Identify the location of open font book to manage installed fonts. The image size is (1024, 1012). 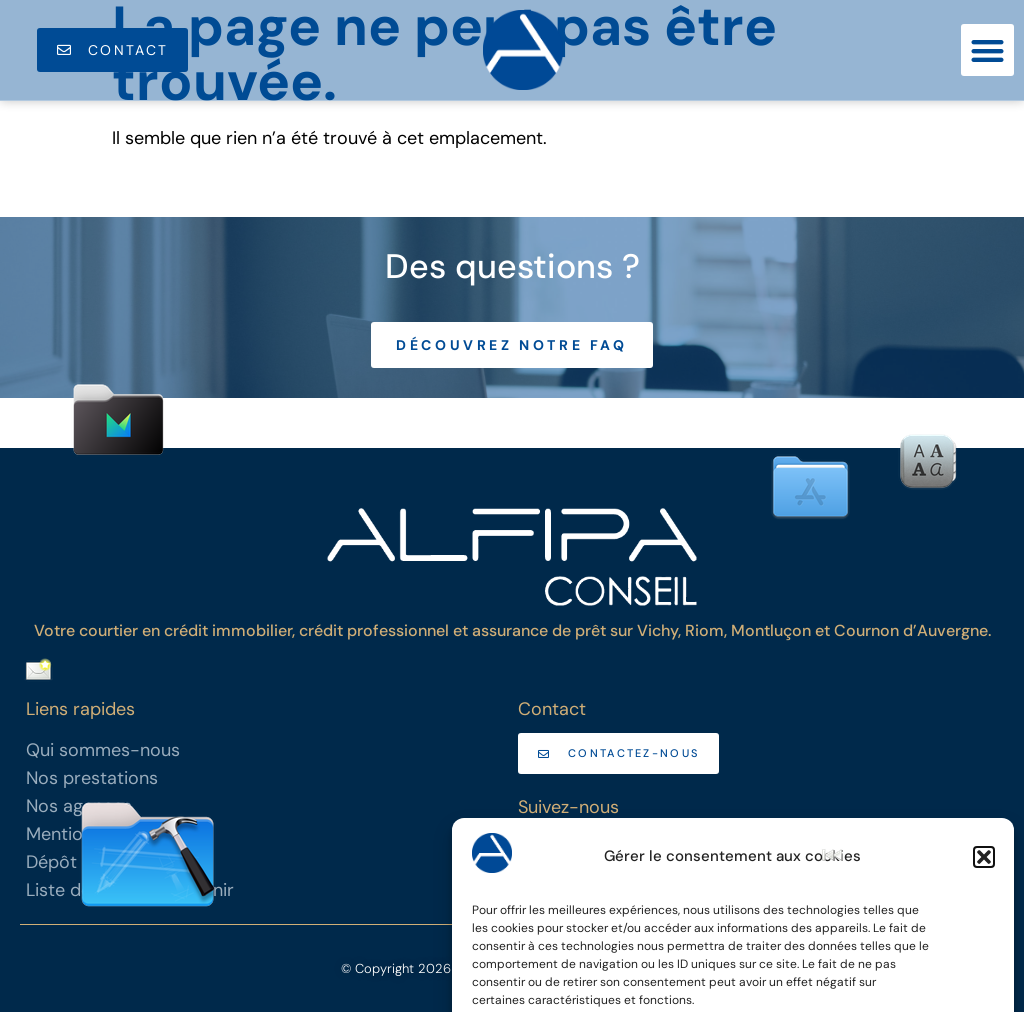
(927, 461).